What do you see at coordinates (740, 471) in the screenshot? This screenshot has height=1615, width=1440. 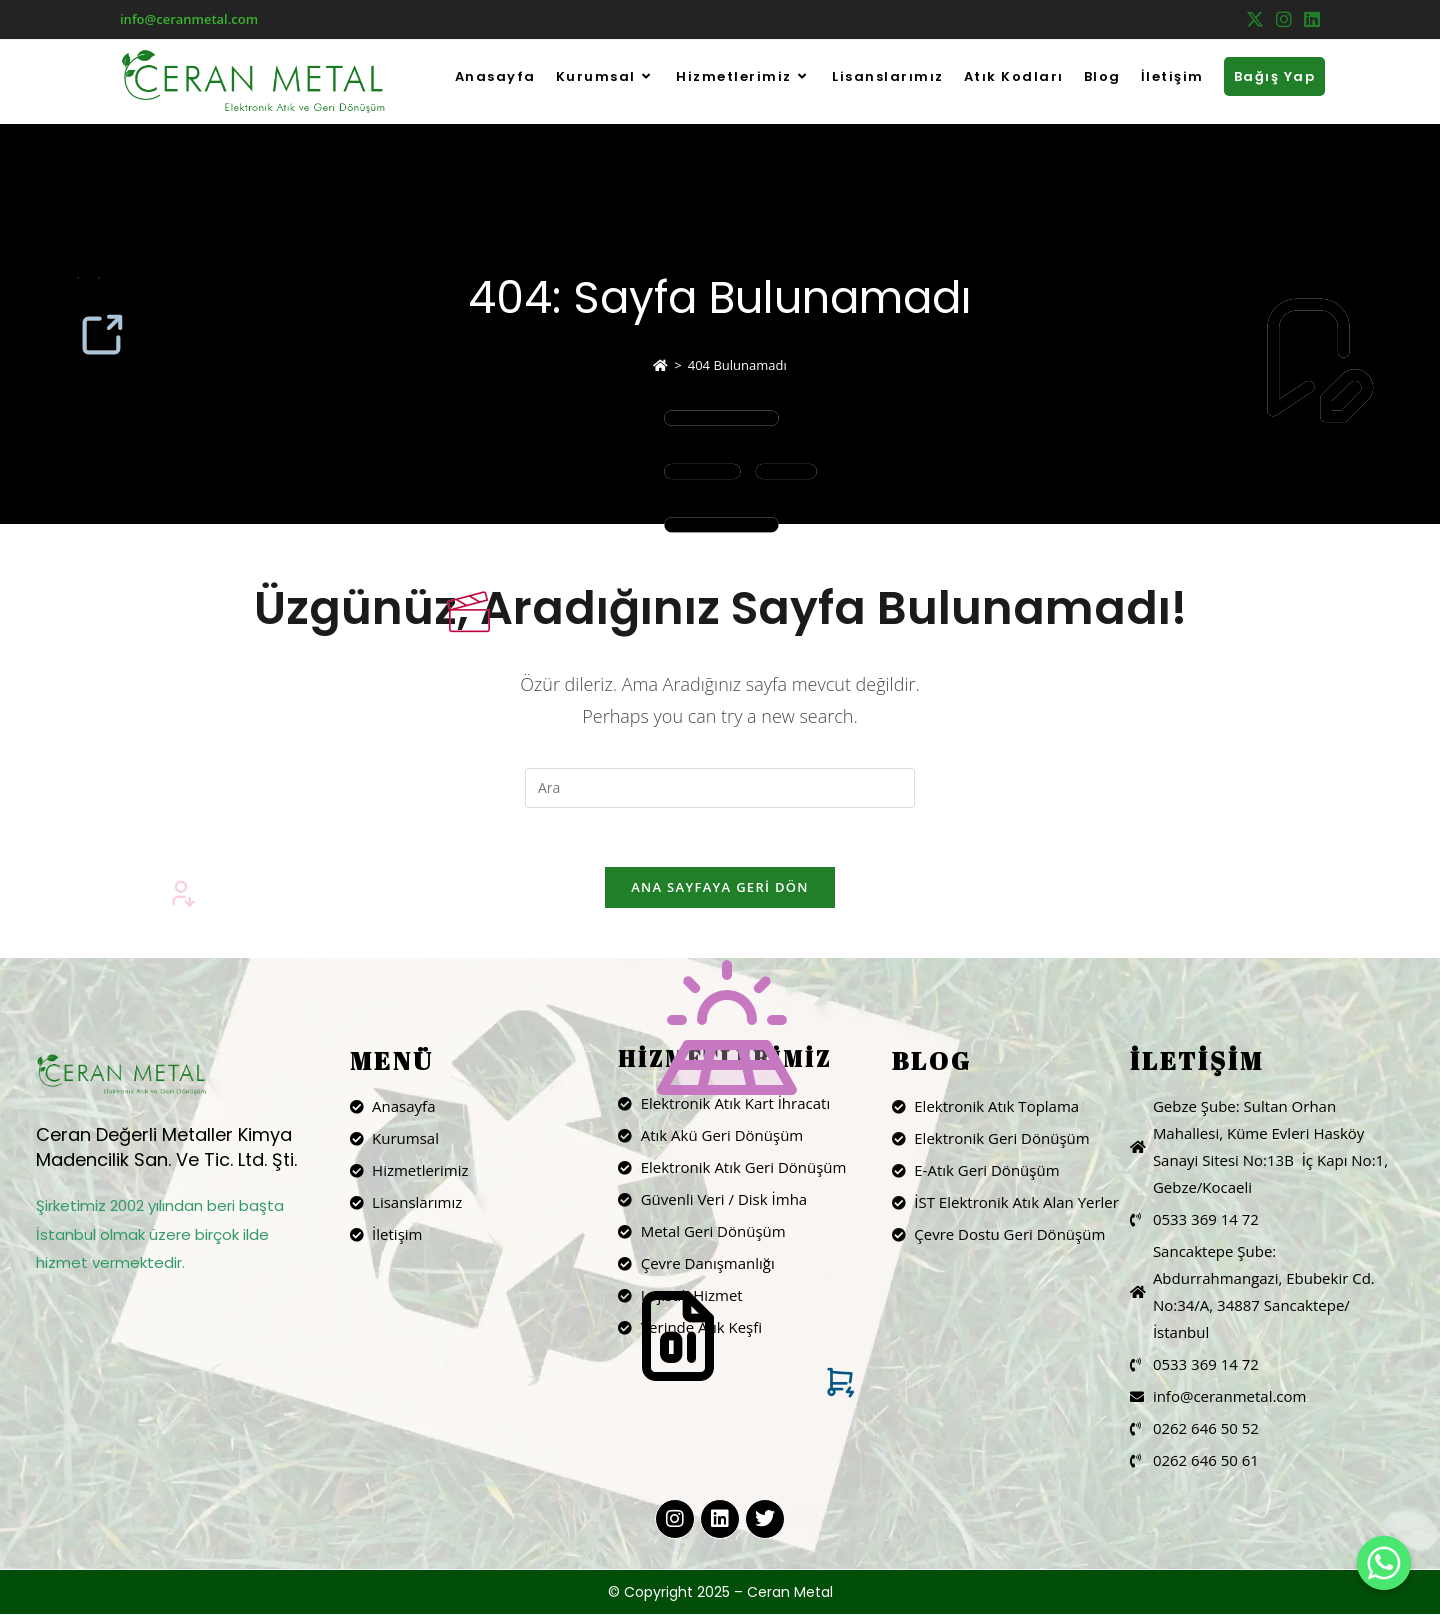 I see `remove an item from the list` at bounding box center [740, 471].